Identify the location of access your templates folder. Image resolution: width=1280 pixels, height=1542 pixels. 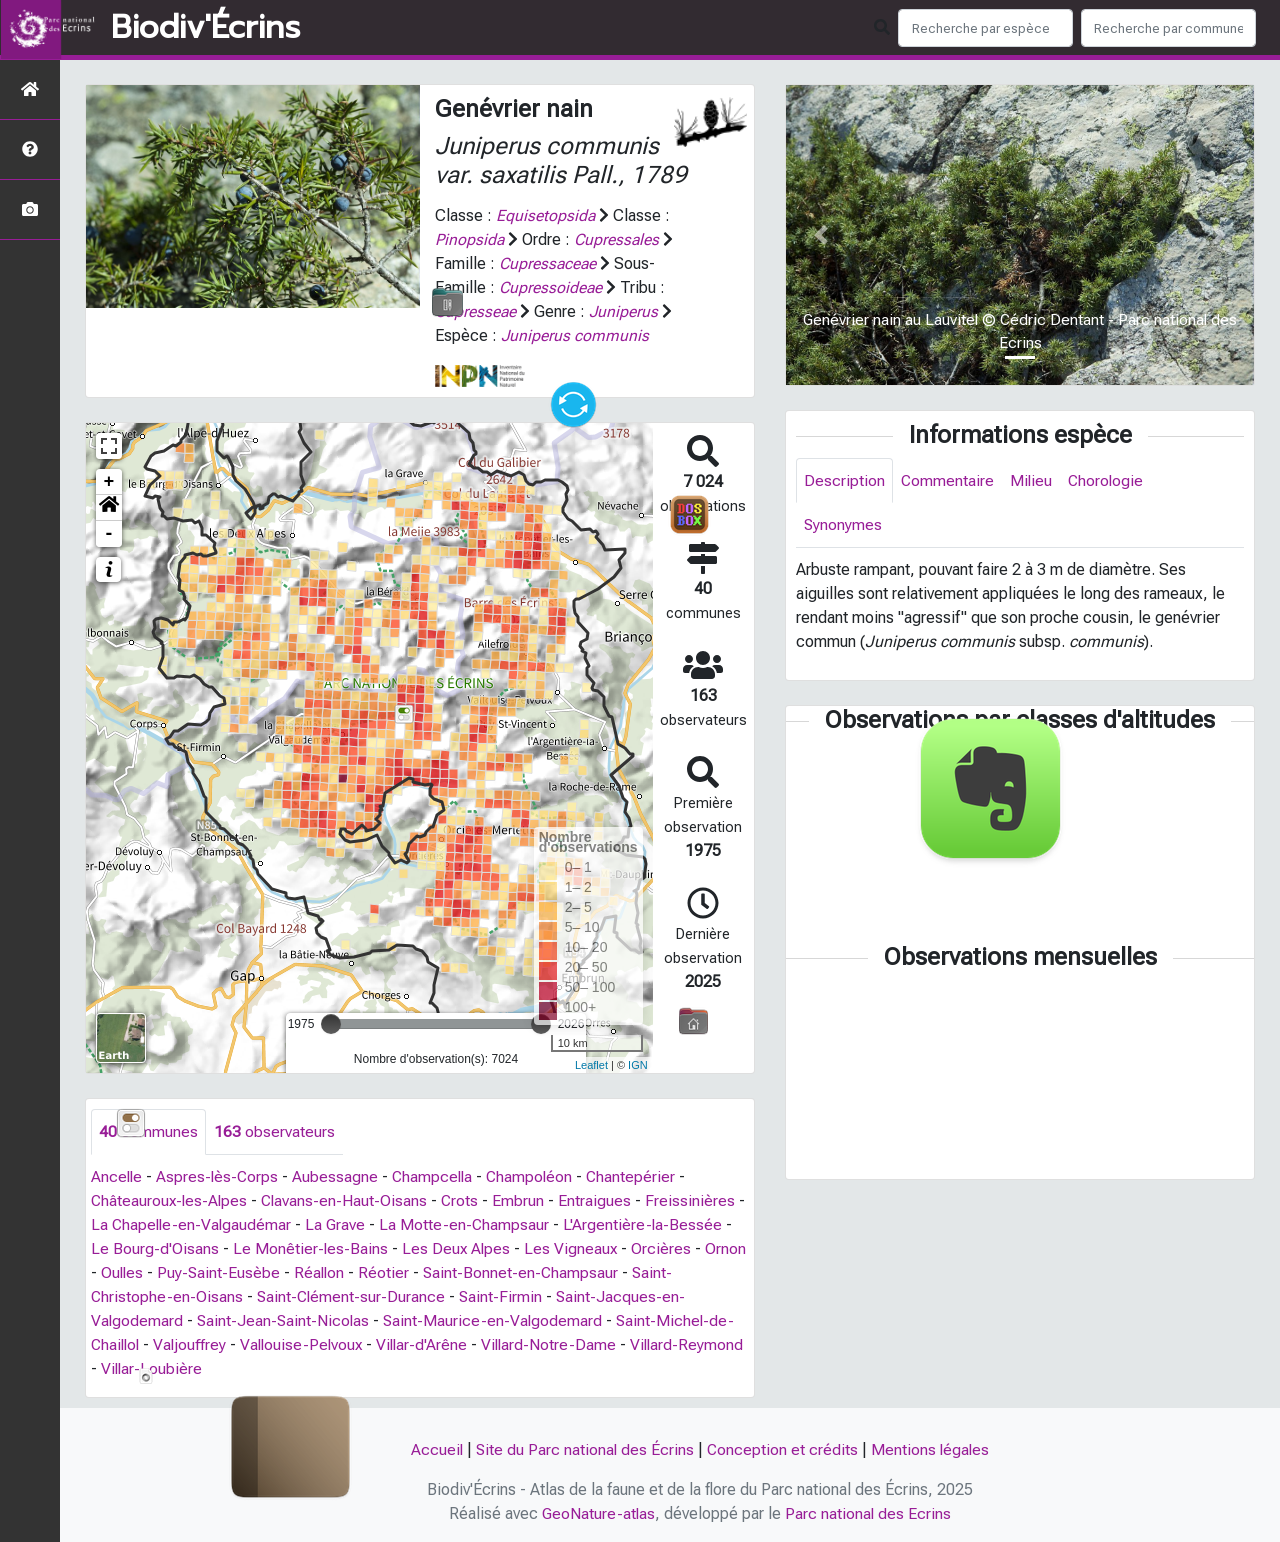
(447, 301).